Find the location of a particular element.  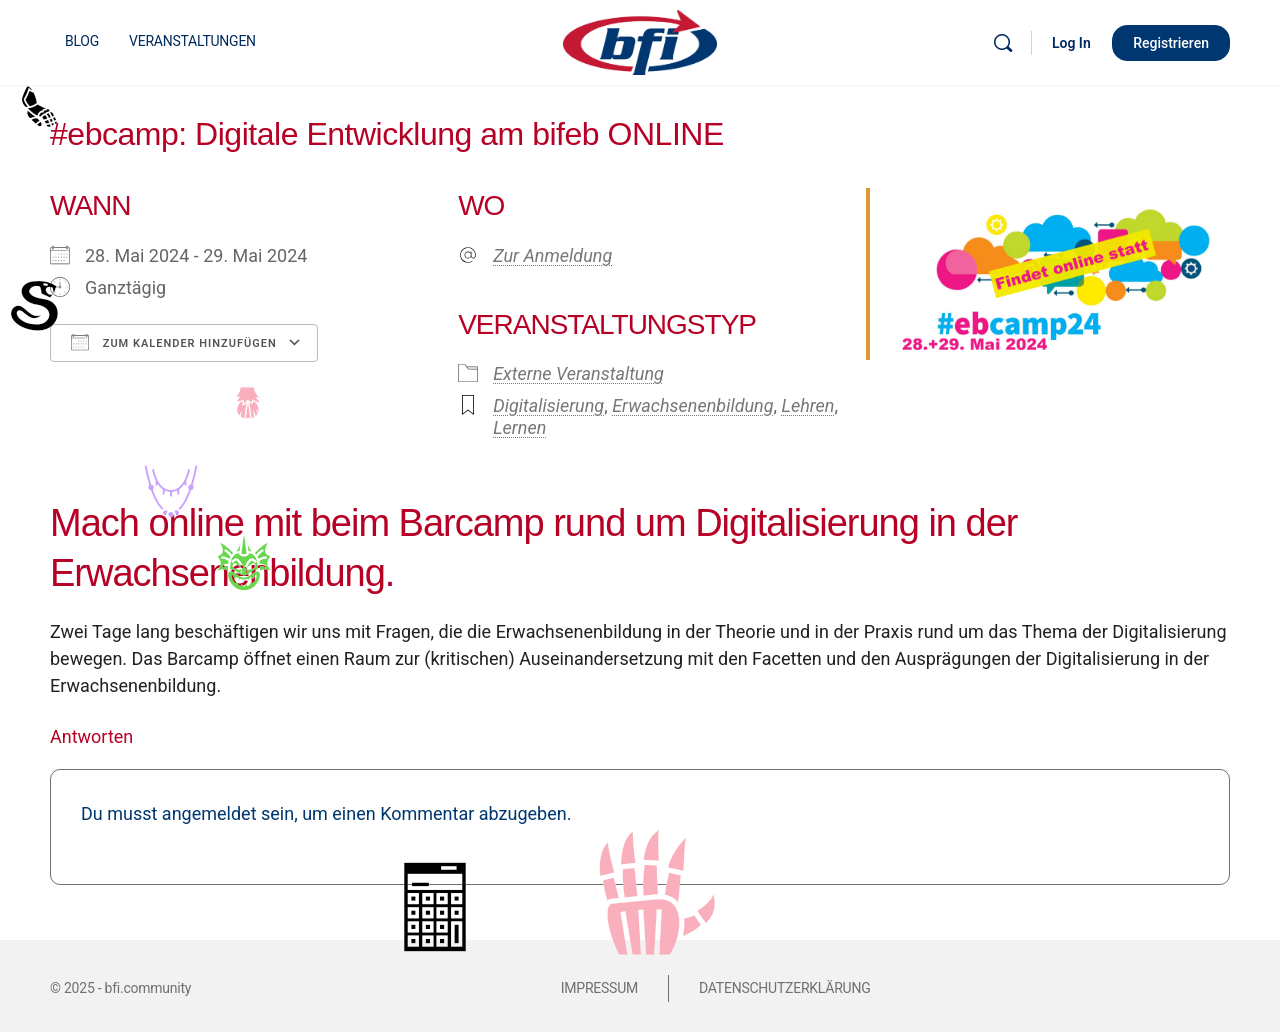

play snake game is located at coordinates (34, 305).